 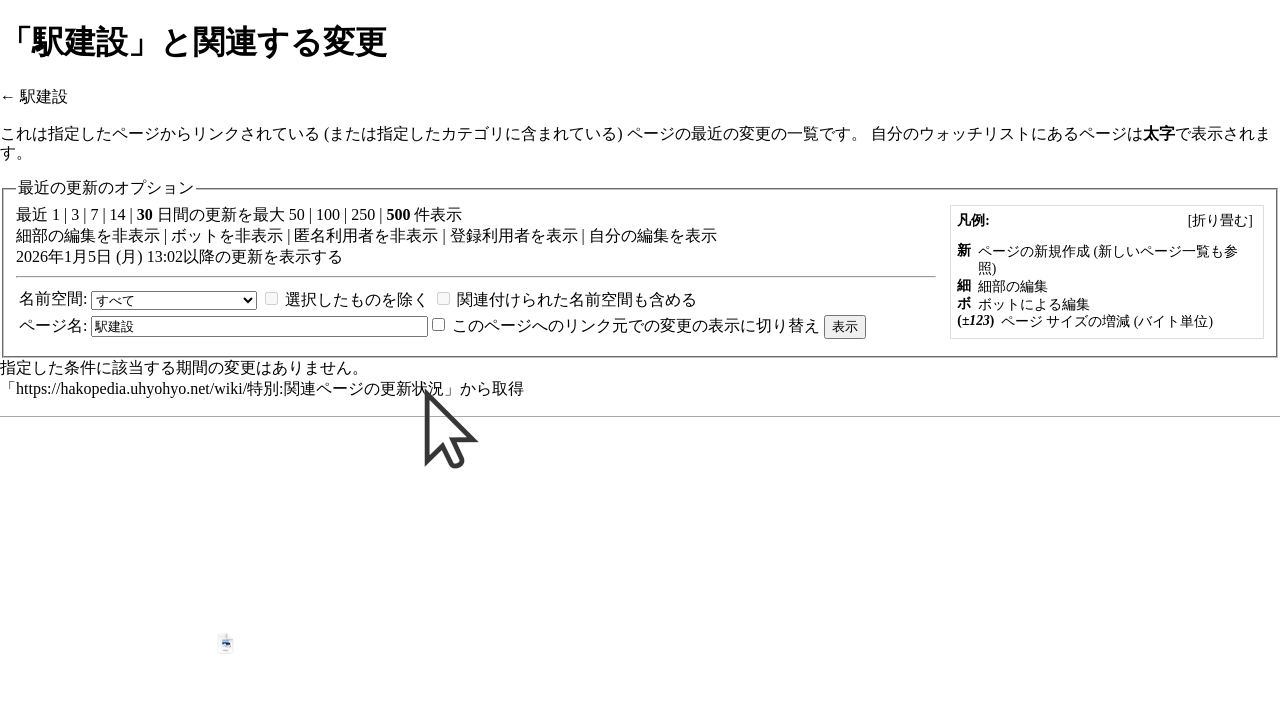 What do you see at coordinates (452, 428) in the screenshot?
I see `cursor or pointer indicator` at bounding box center [452, 428].